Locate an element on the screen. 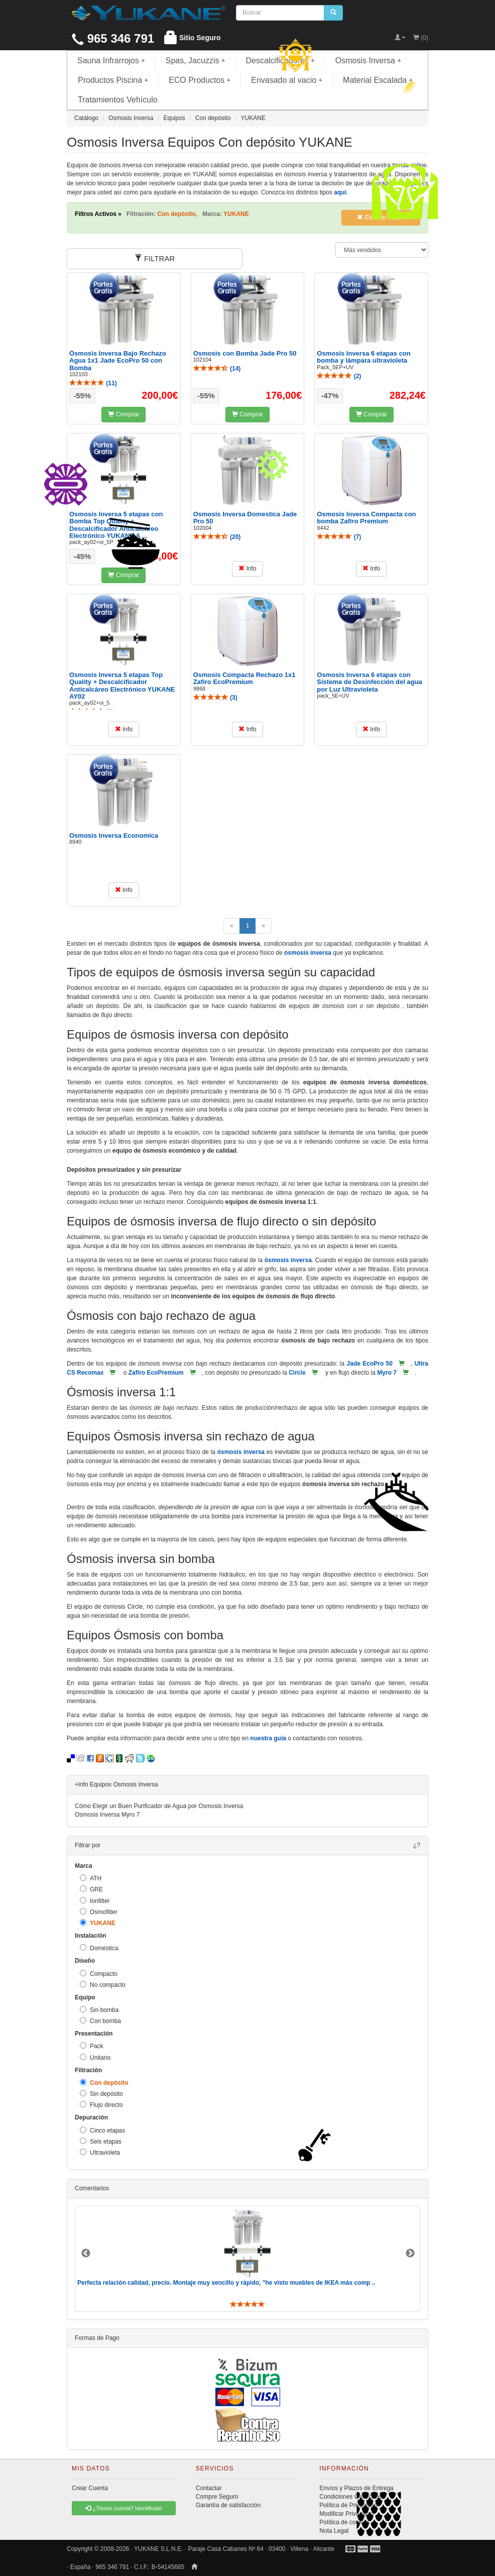  decorative tribal or aztec-style game badge is located at coordinates (66, 484).